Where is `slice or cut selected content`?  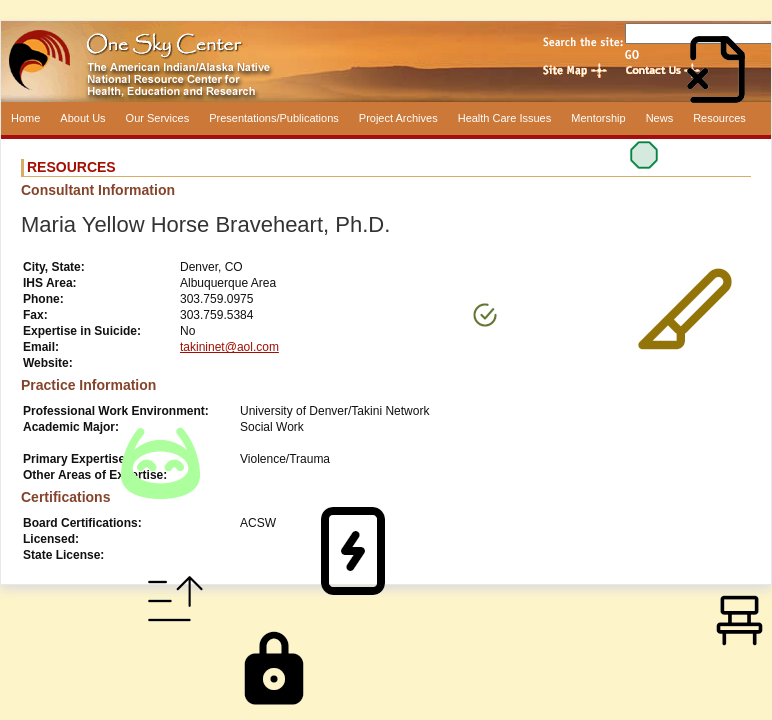
slice or cut selected content is located at coordinates (685, 311).